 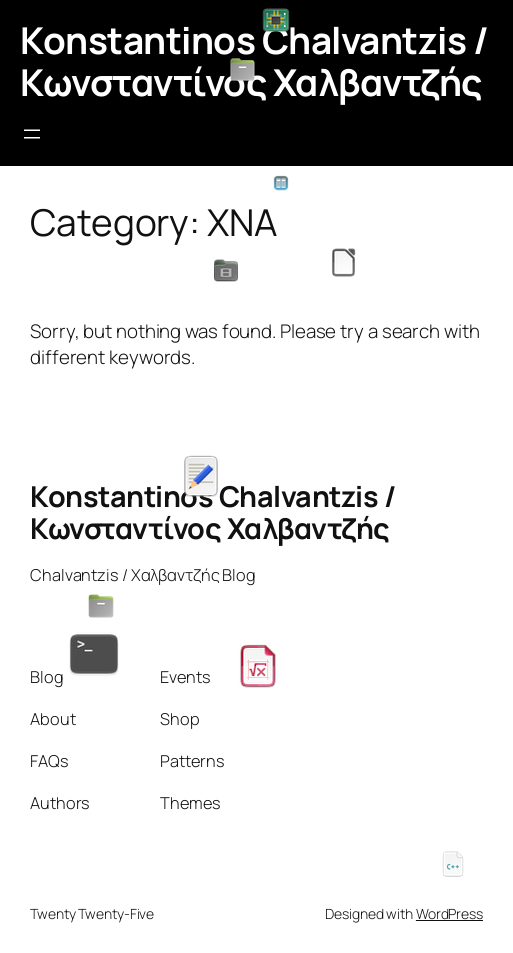 What do you see at coordinates (101, 606) in the screenshot?
I see `open the file manager application` at bounding box center [101, 606].